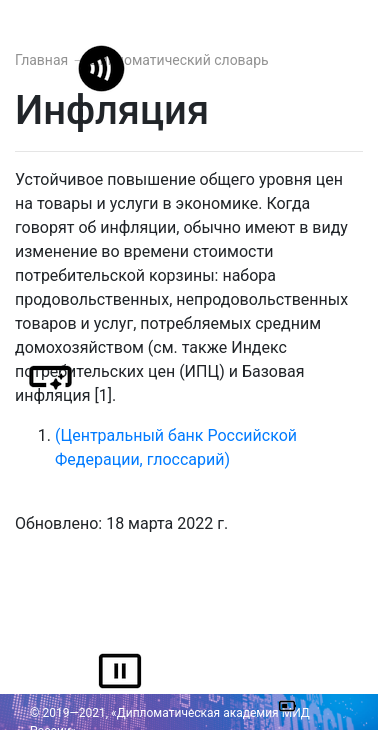 Image resolution: width=378 pixels, height=730 pixels. Describe the element at coordinates (287, 706) in the screenshot. I see `indicates battery at approximately 50% charge` at that location.